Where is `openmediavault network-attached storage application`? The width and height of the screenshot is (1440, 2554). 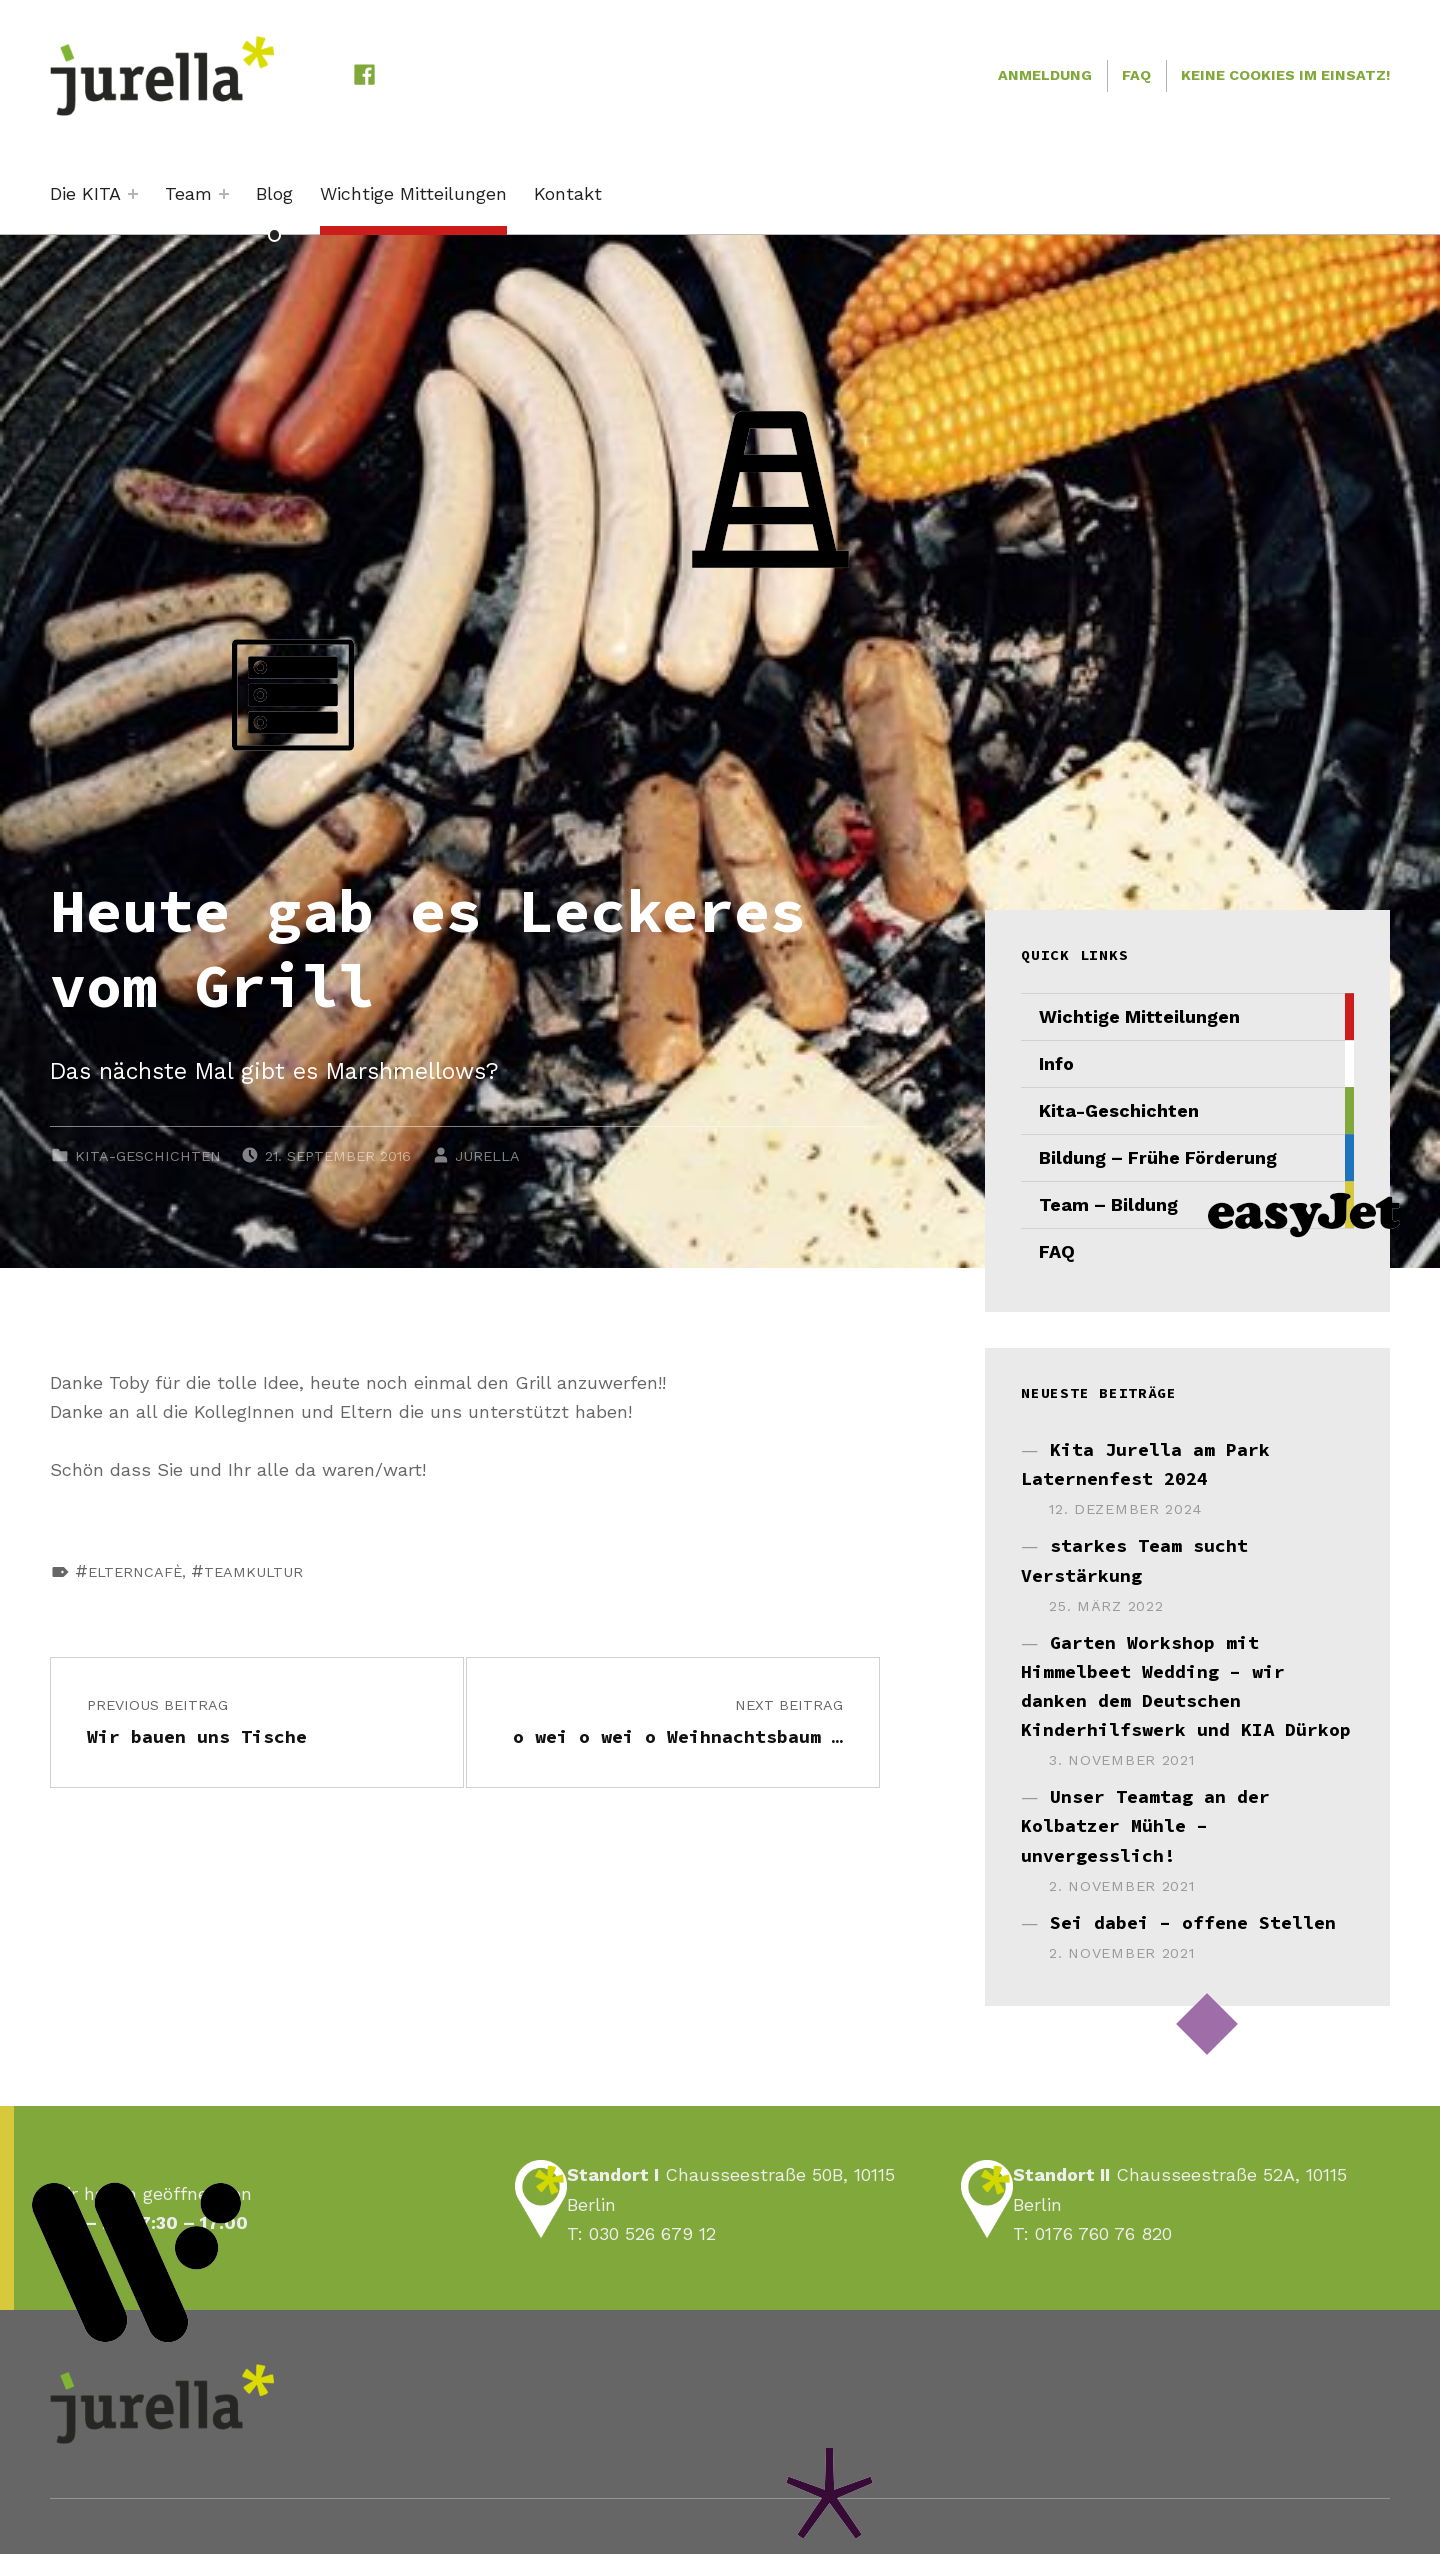
openmediavault network-attached storage application is located at coordinates (293, 695).